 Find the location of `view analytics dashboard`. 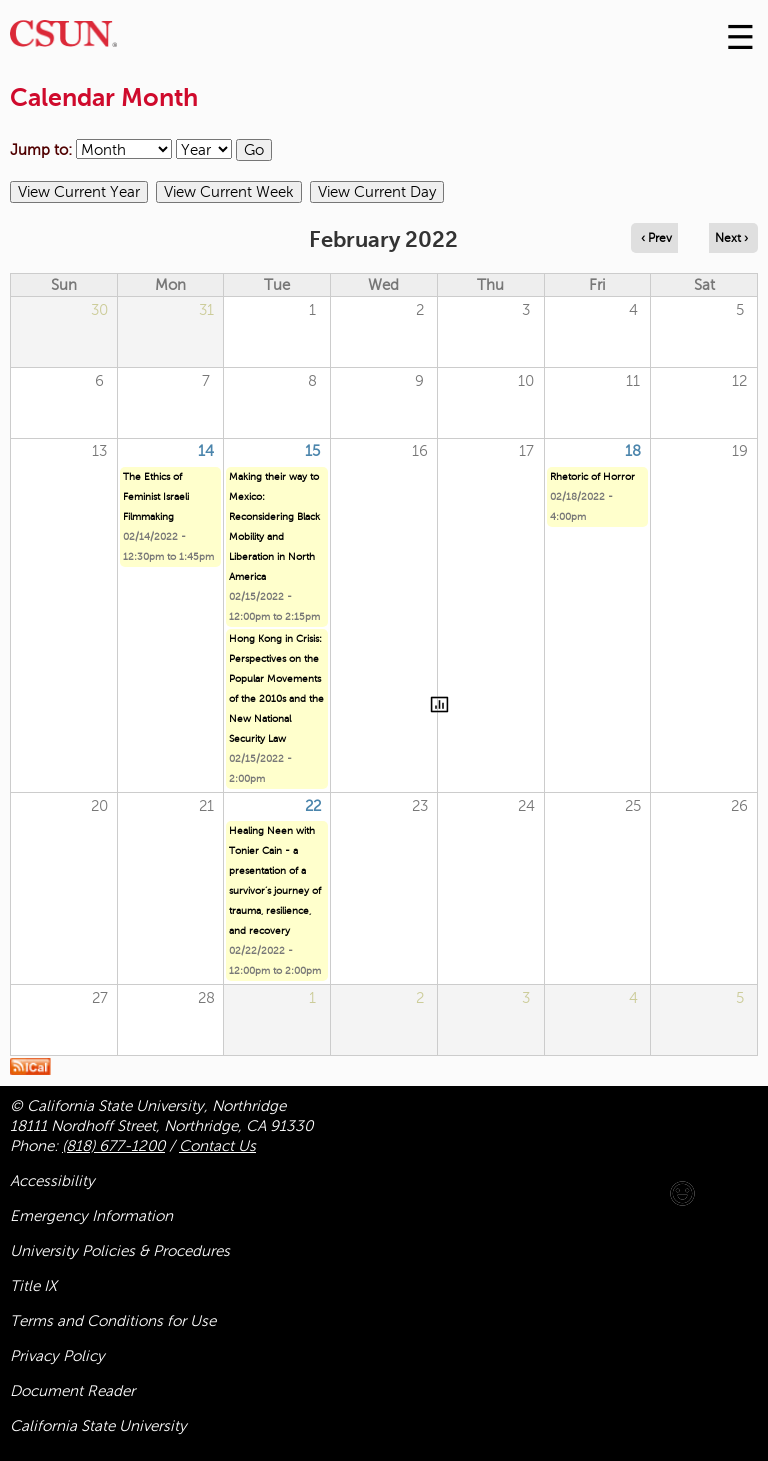

view analytics dashboard is located at coordinates (439, 704).